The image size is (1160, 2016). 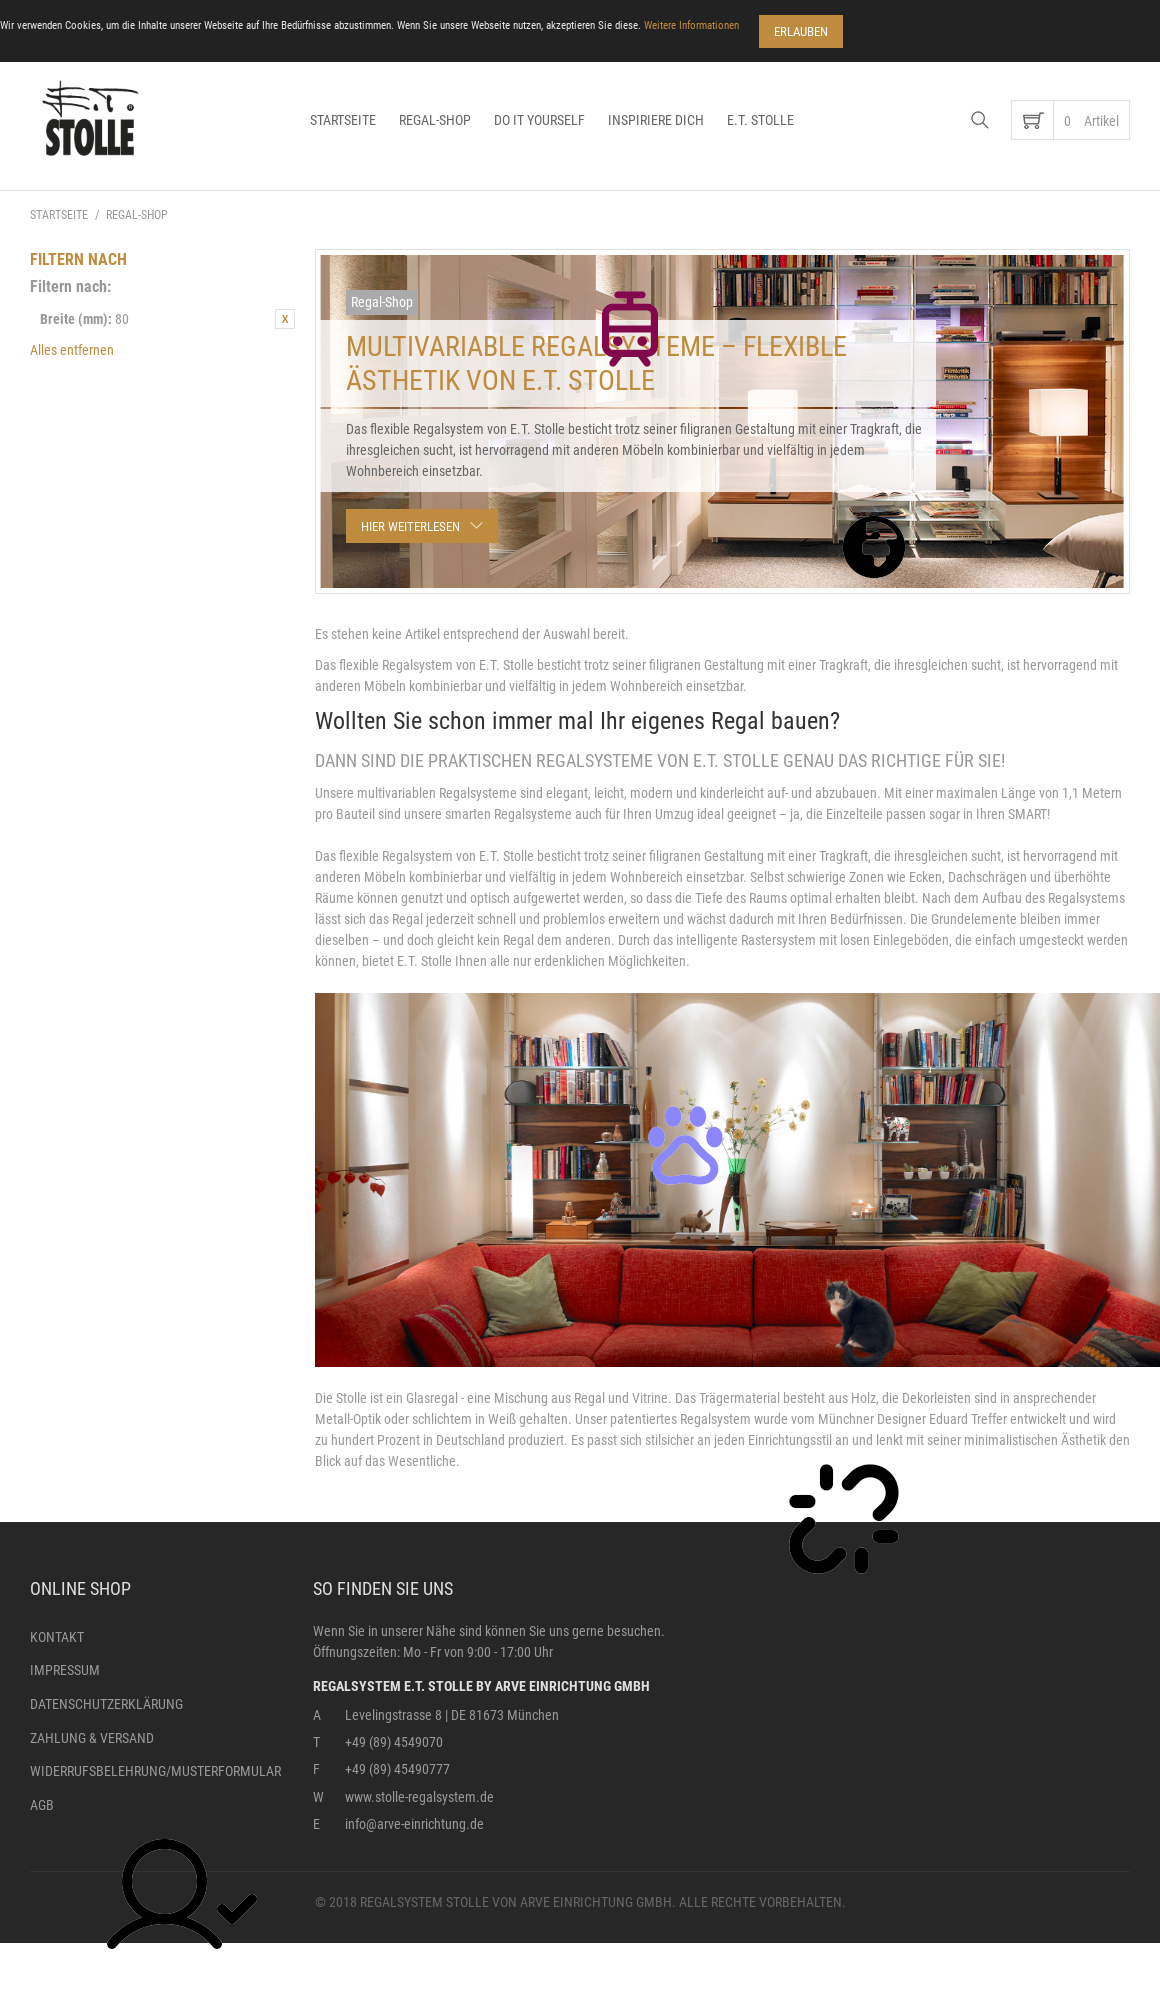 I want to click on unlink or disconnect a connected item, so click(x=844, y=1519).